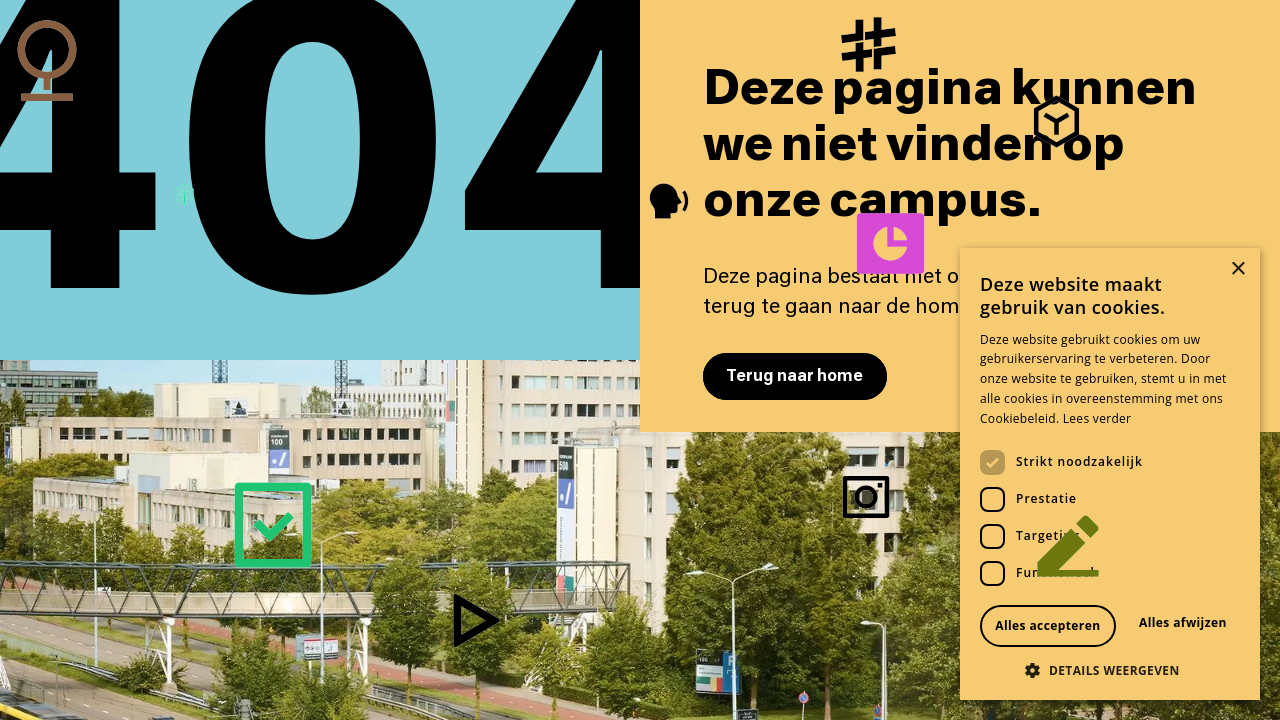 This screenshot has width=1280, height=720. What do you see at coordinates (1056, 121) in the screenshot?
I see `view instance details` at bounding box center [1056, 121].